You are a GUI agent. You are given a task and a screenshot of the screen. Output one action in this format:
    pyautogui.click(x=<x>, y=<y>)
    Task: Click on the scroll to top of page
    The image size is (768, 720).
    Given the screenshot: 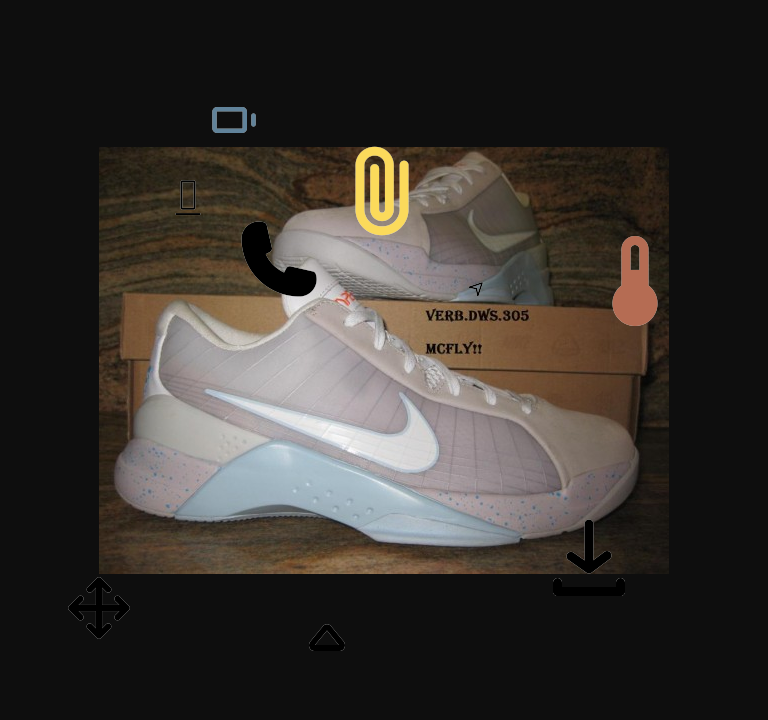 What is the action you would take?
    pyautogui.click(x=327, y=639)
    